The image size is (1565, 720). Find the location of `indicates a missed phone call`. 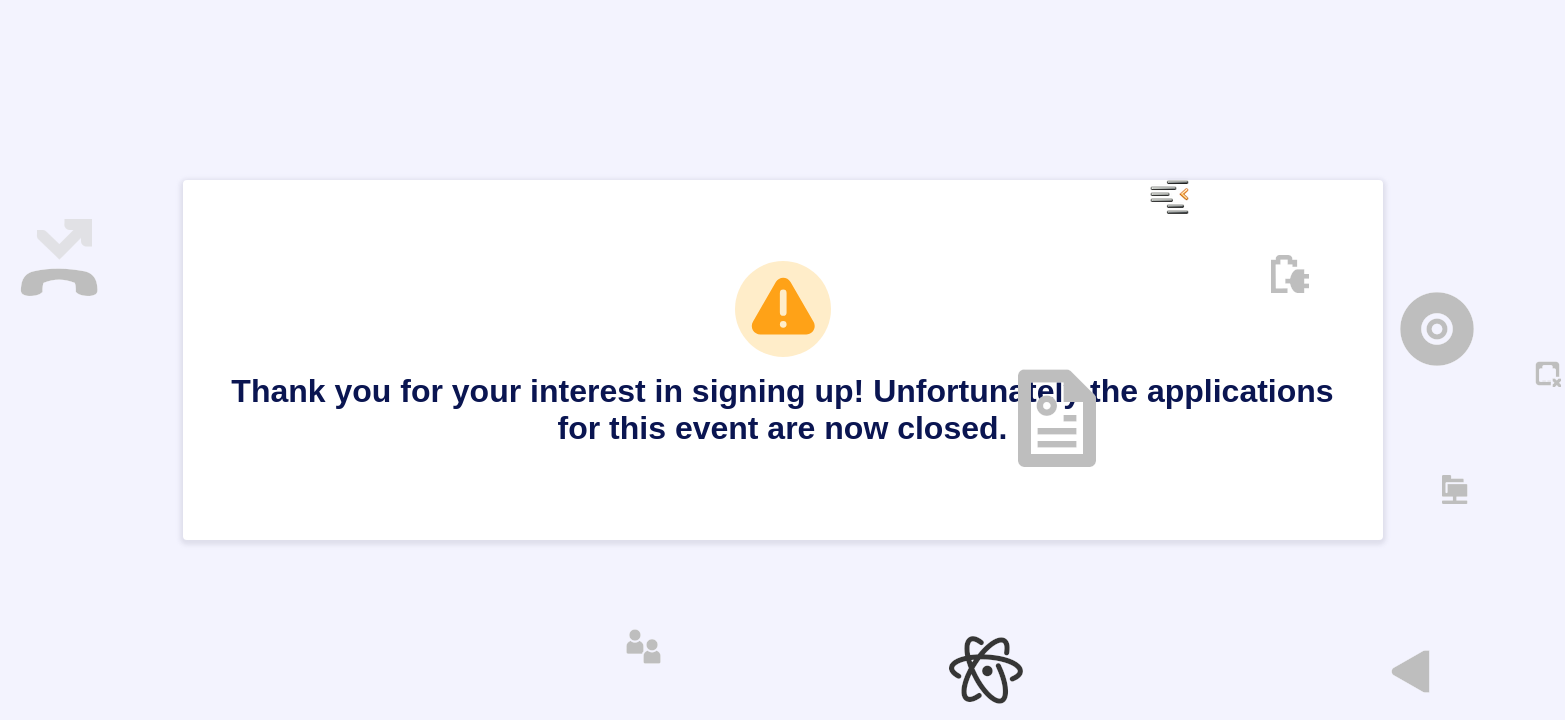

indicates a missed phone call is located at coordinates (59, 252).